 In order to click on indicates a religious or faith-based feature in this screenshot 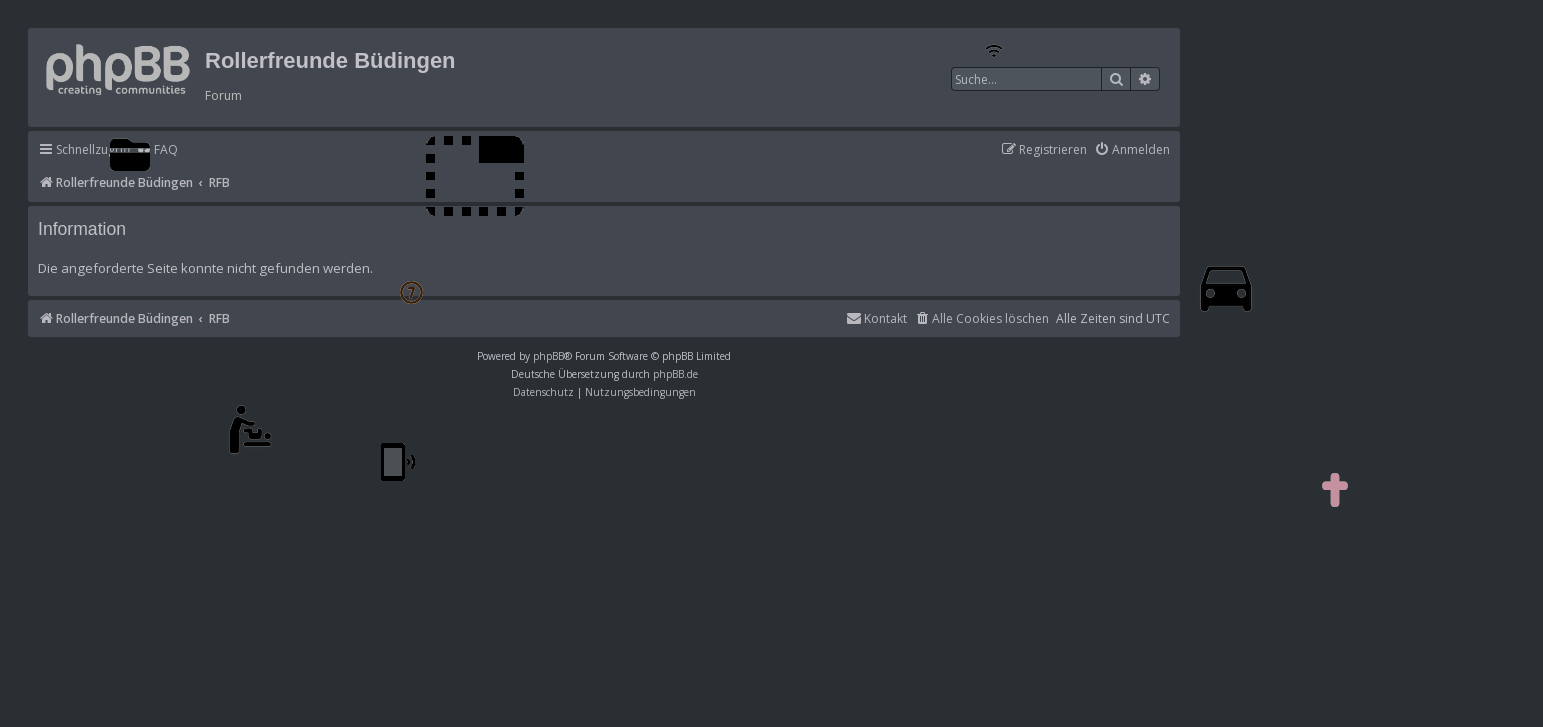, I will do `click(1335, 490)`.